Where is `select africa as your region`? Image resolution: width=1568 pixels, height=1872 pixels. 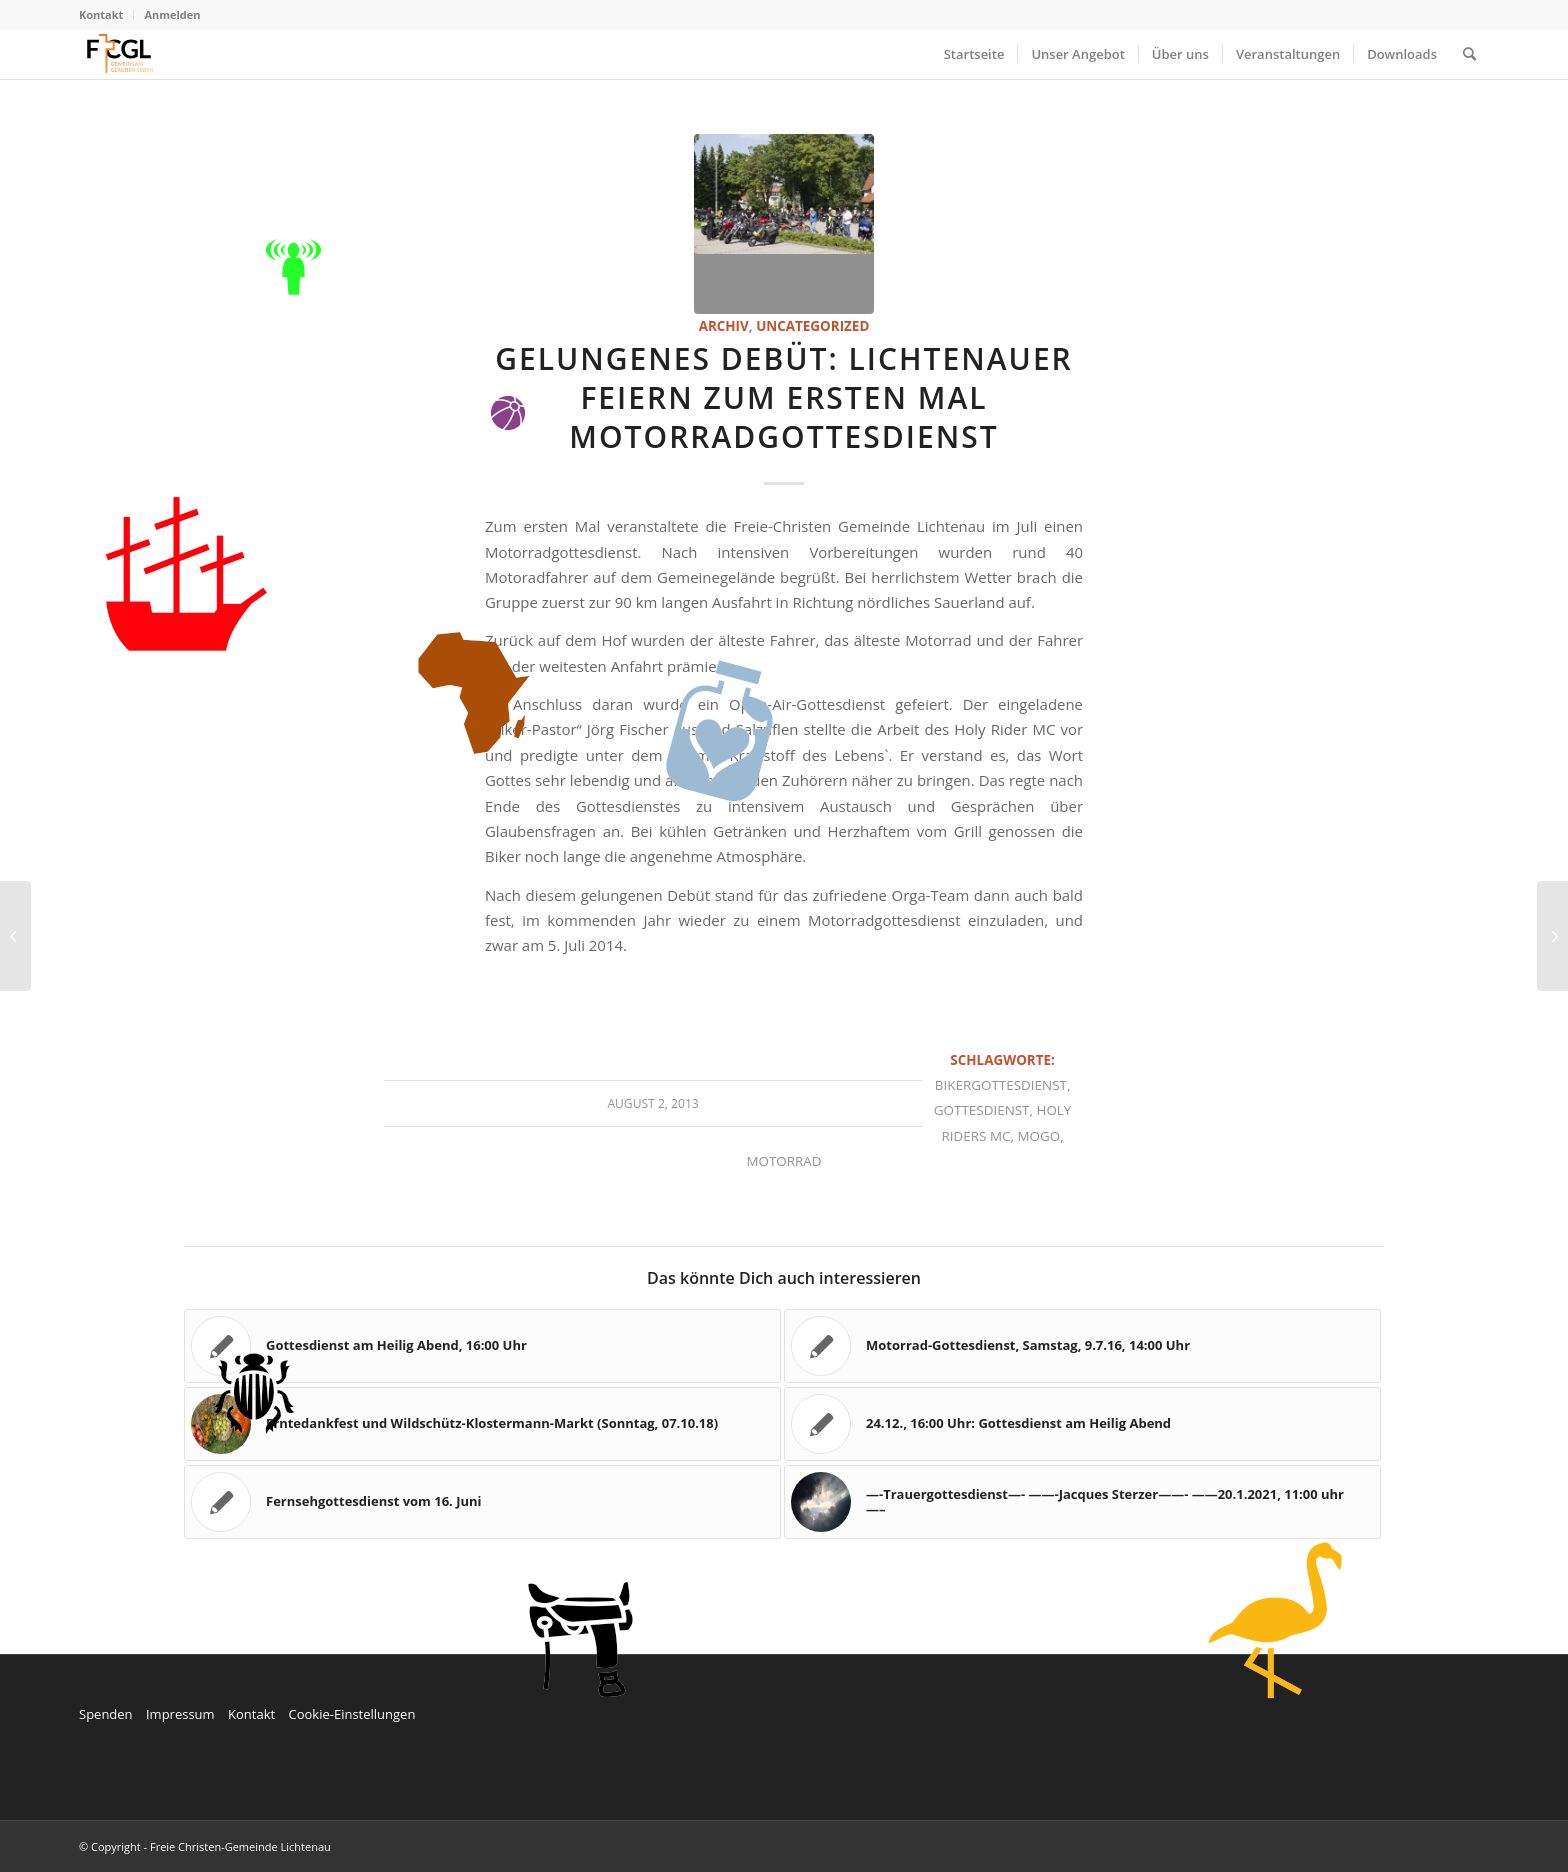 select africa as your region is located at coordinates (474, 693).